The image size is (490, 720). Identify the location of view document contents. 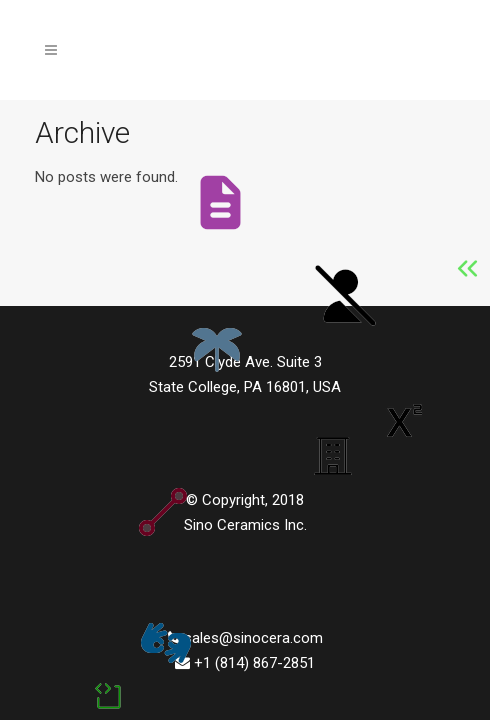
(220, 202).